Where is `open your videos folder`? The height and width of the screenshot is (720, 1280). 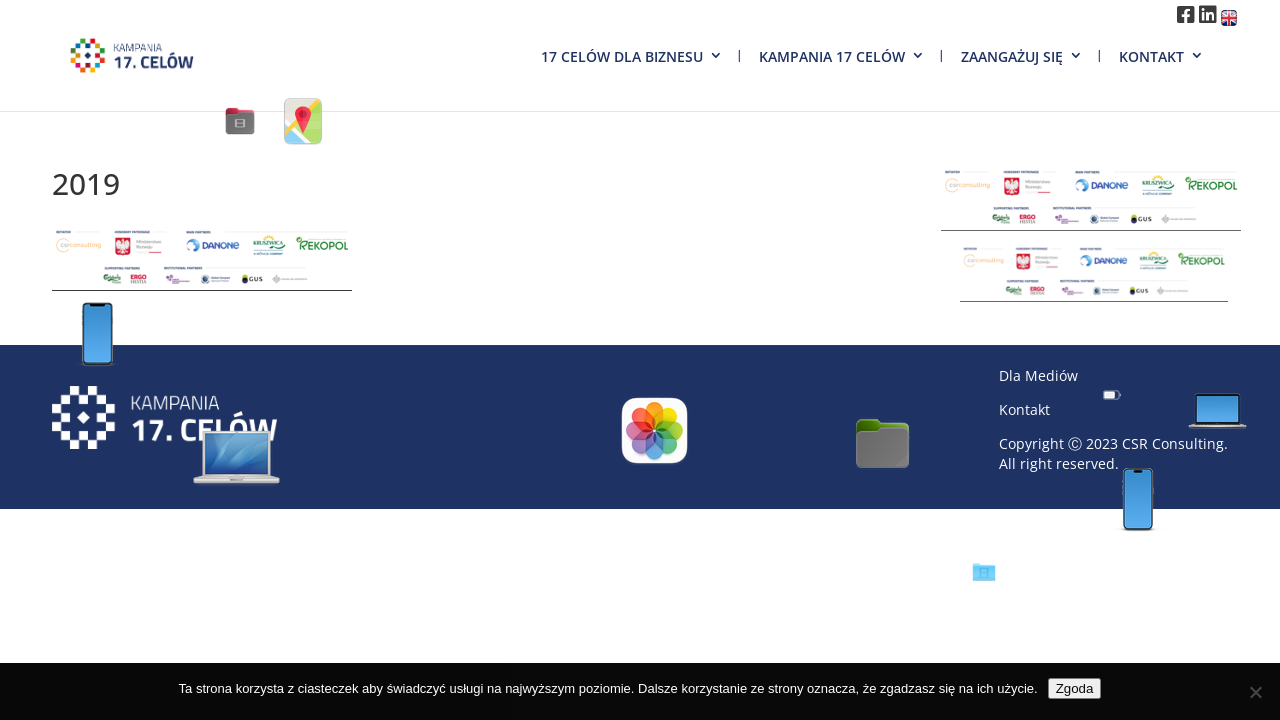
open your videos folder is located at coordinates (240, 121).